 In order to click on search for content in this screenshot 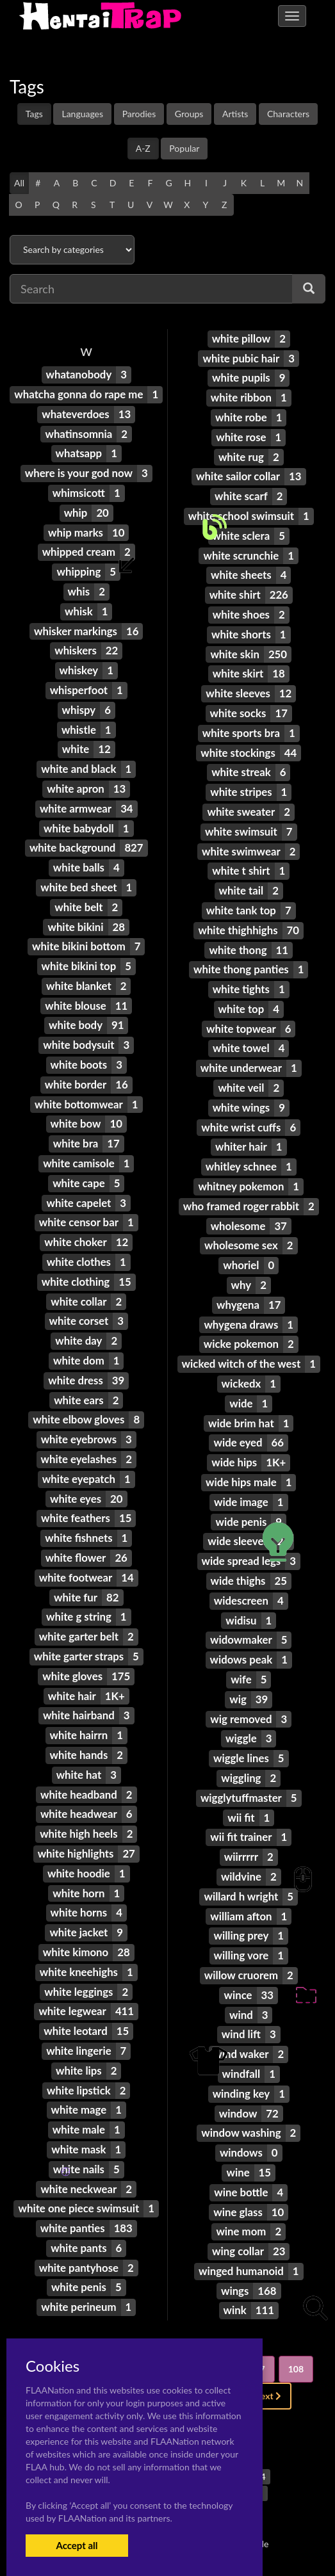, I will do `click(315, 2308)`.